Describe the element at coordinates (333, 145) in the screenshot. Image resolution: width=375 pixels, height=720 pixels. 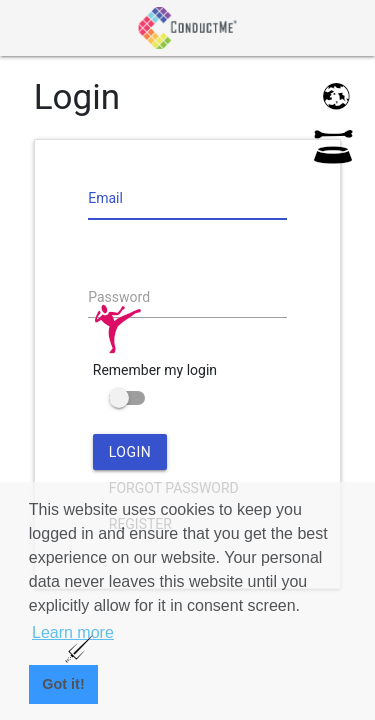
I see `access pet feeding schedule` at that location.